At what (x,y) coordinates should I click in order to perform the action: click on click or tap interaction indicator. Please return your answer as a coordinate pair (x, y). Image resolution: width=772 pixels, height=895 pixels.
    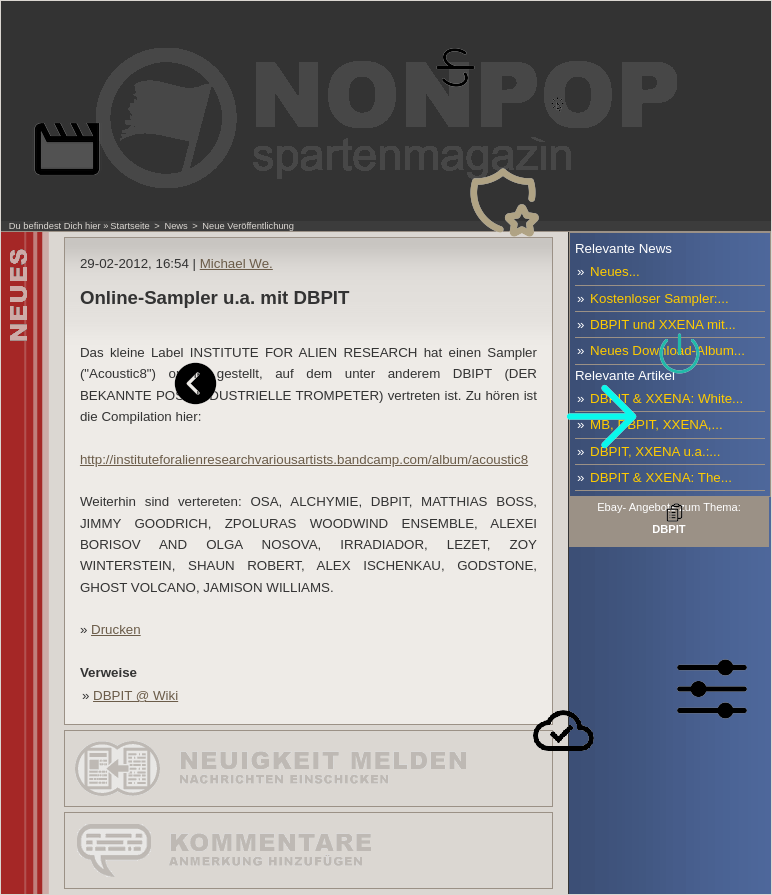
    Looking at the image, I should click on (557, 104).